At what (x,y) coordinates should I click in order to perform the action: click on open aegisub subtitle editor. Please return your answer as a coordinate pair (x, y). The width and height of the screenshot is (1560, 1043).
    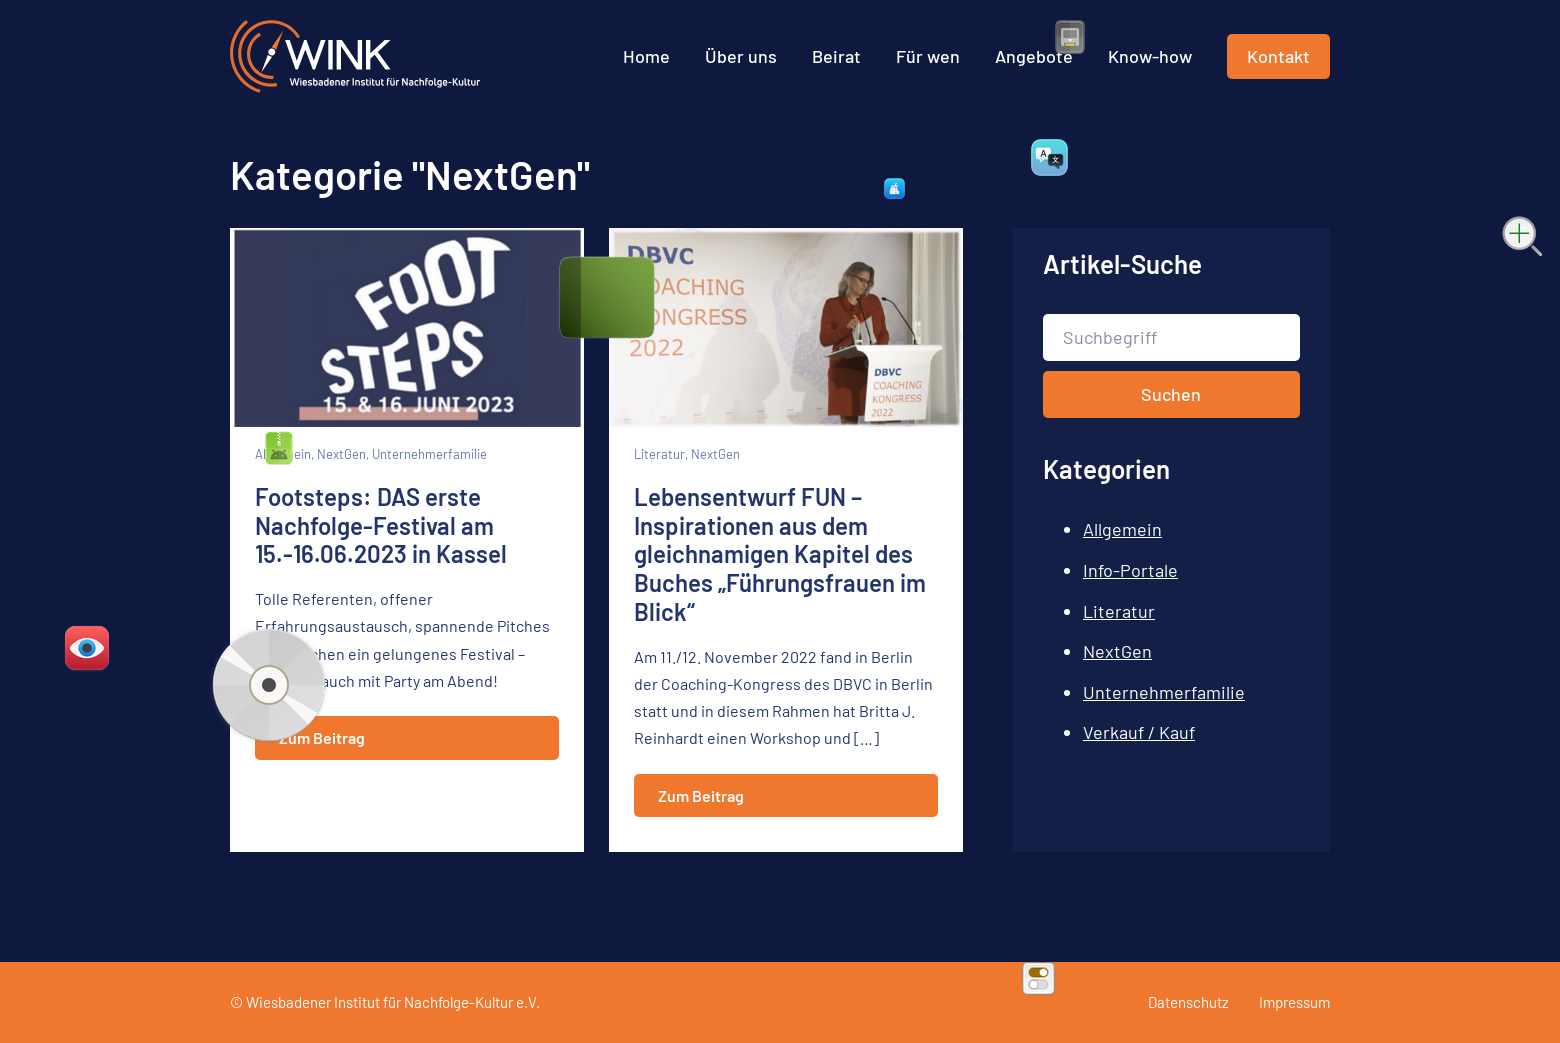
    Looking at the image, I should click on (87, 648).